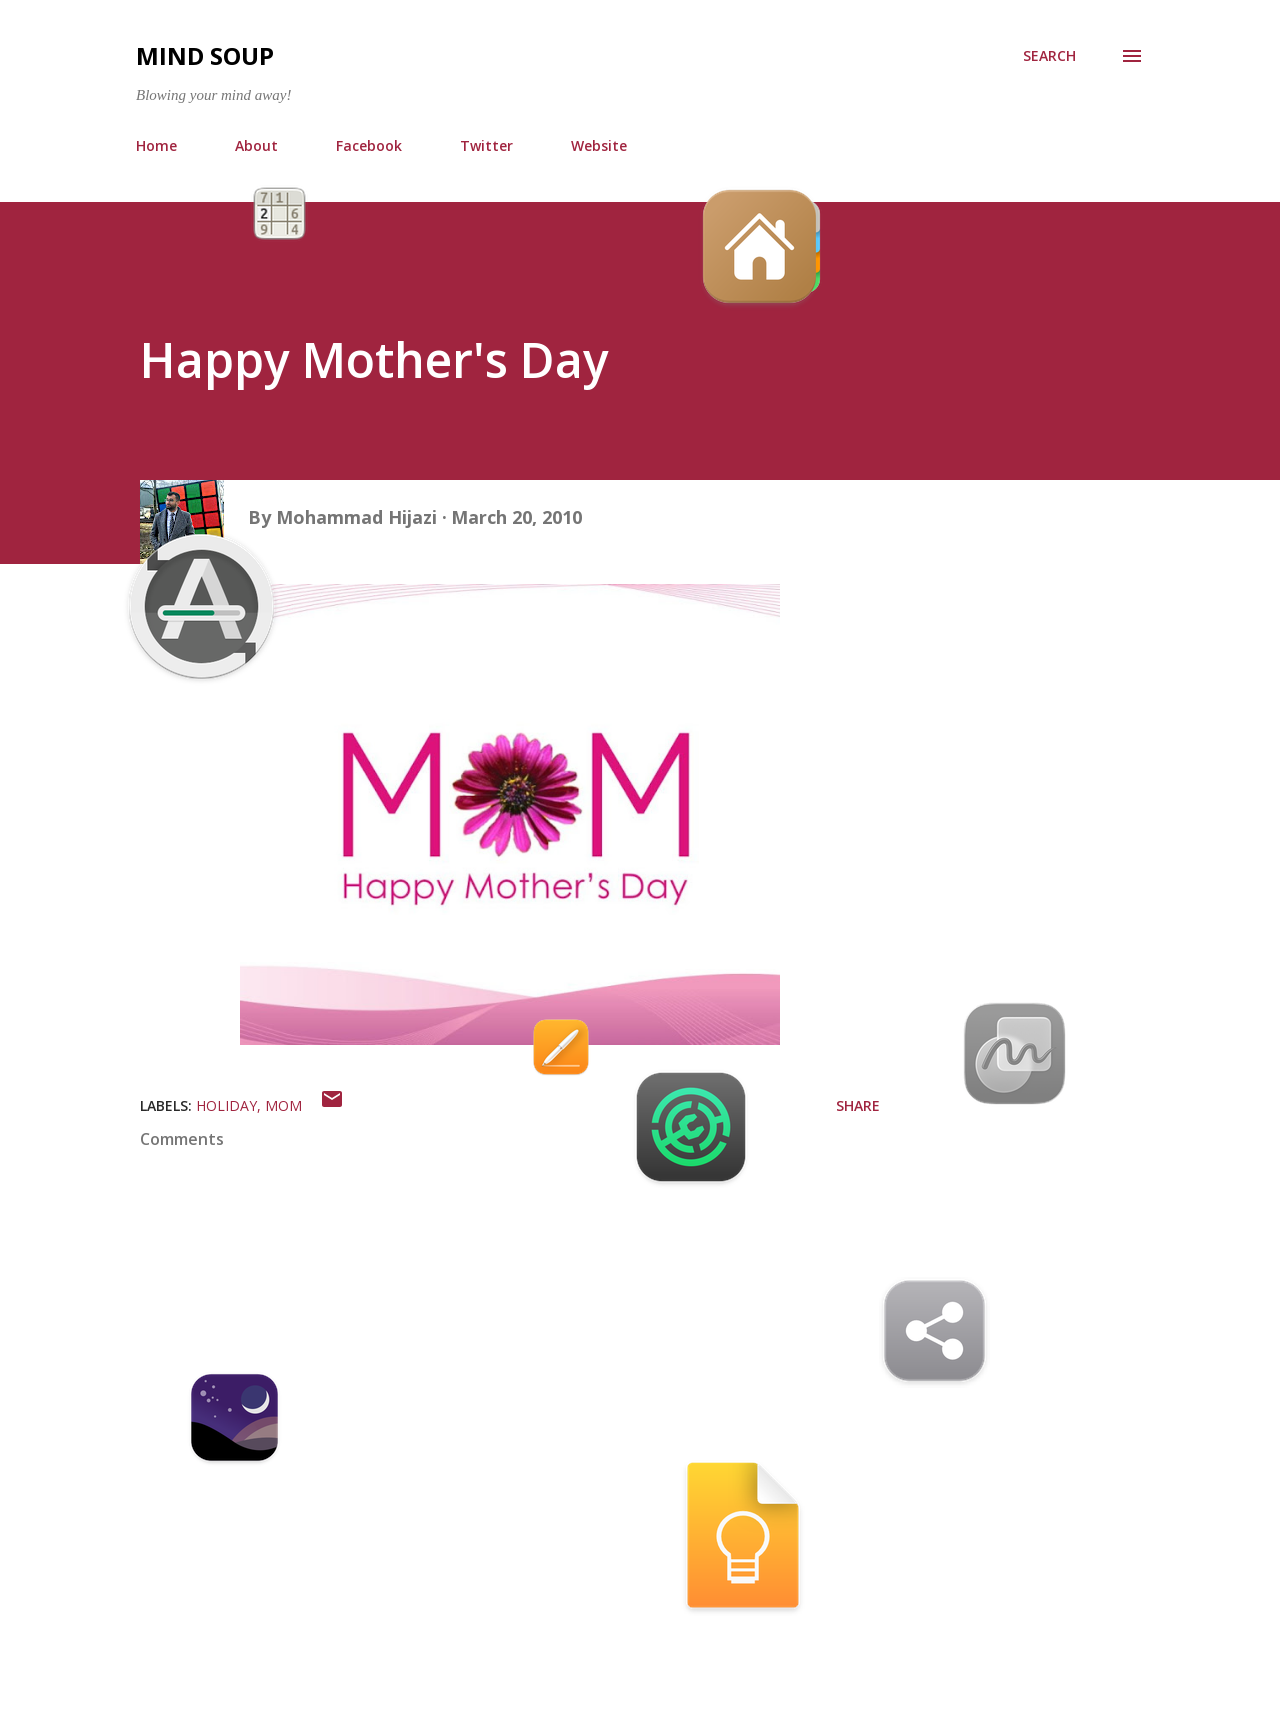  I want to click on access sharing and network preferences, so click(934, 1332).